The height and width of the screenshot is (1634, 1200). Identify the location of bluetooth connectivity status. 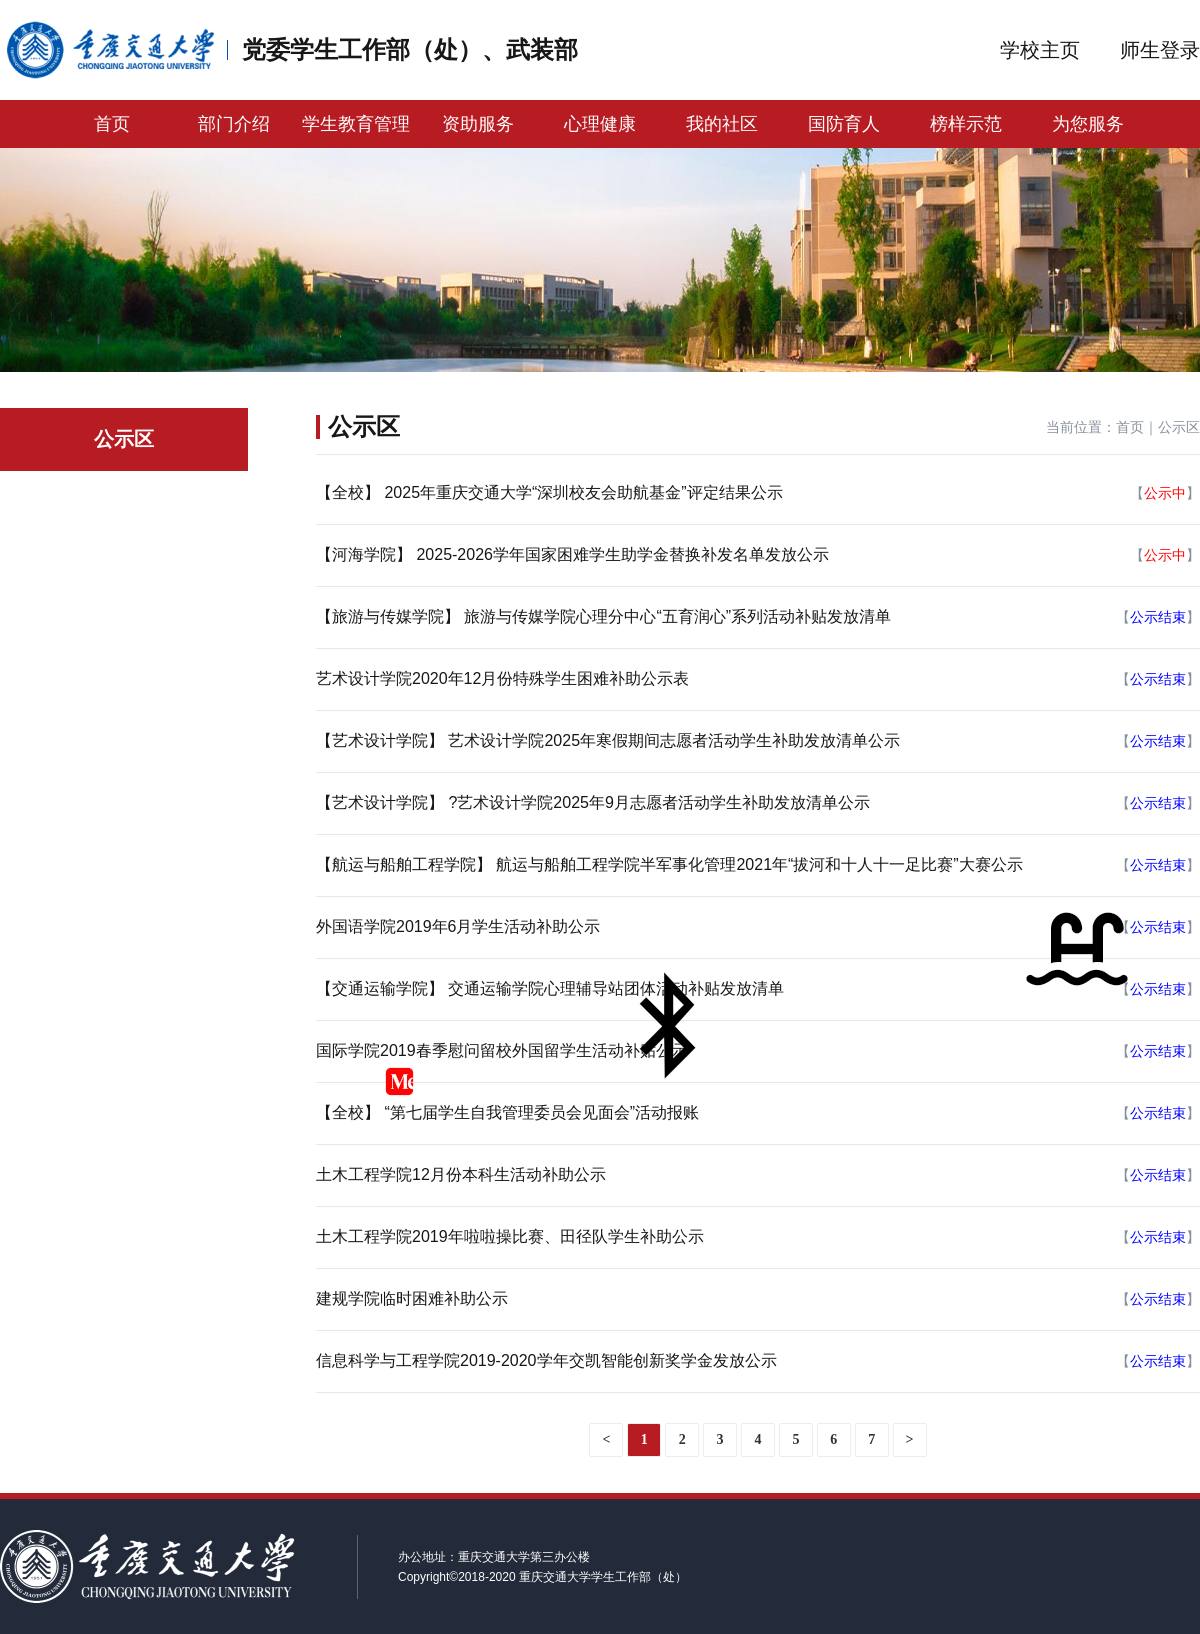
(667, 1025).